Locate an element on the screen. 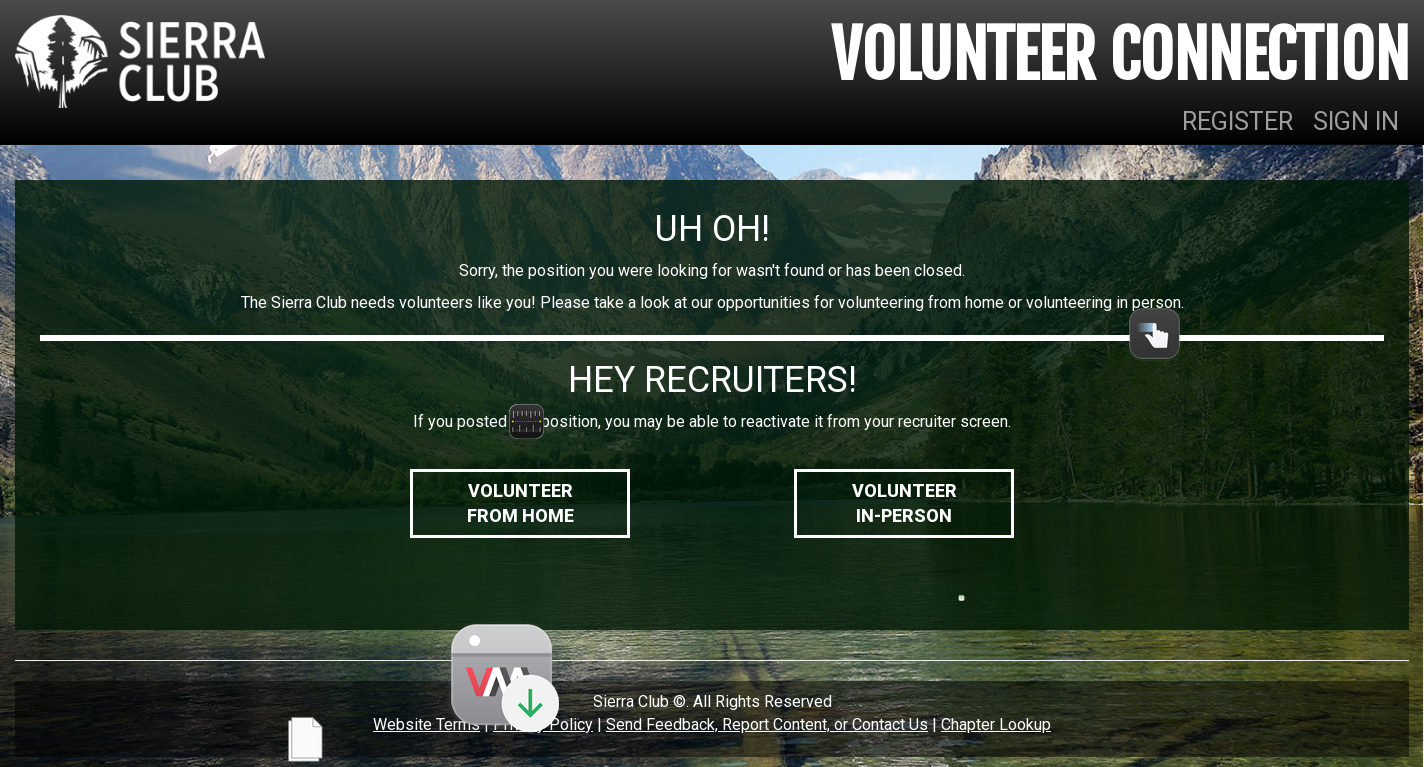 This screenshot has height=767, width=1424. set up recurring payments or financial reminders is located at coordinates (925, 549).